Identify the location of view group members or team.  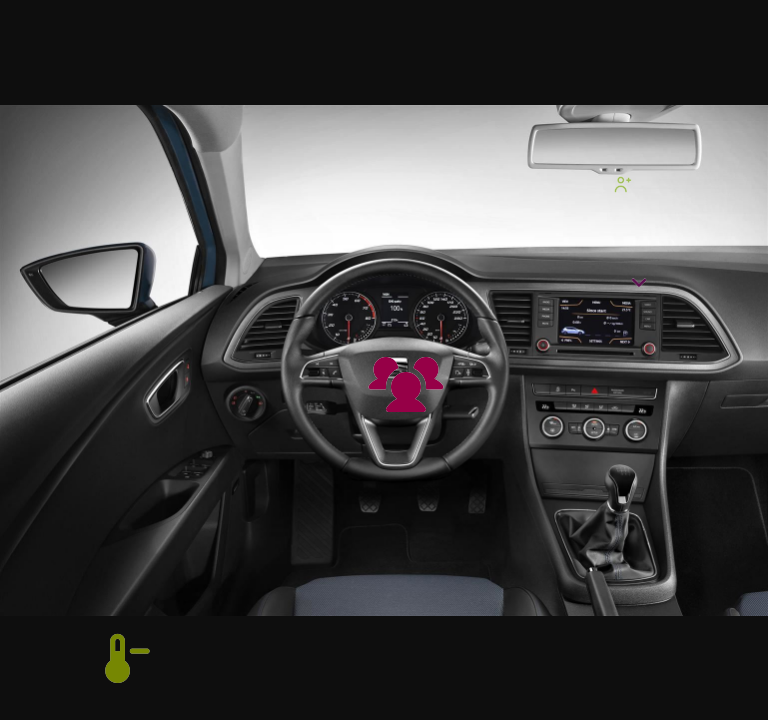
(406, 382).